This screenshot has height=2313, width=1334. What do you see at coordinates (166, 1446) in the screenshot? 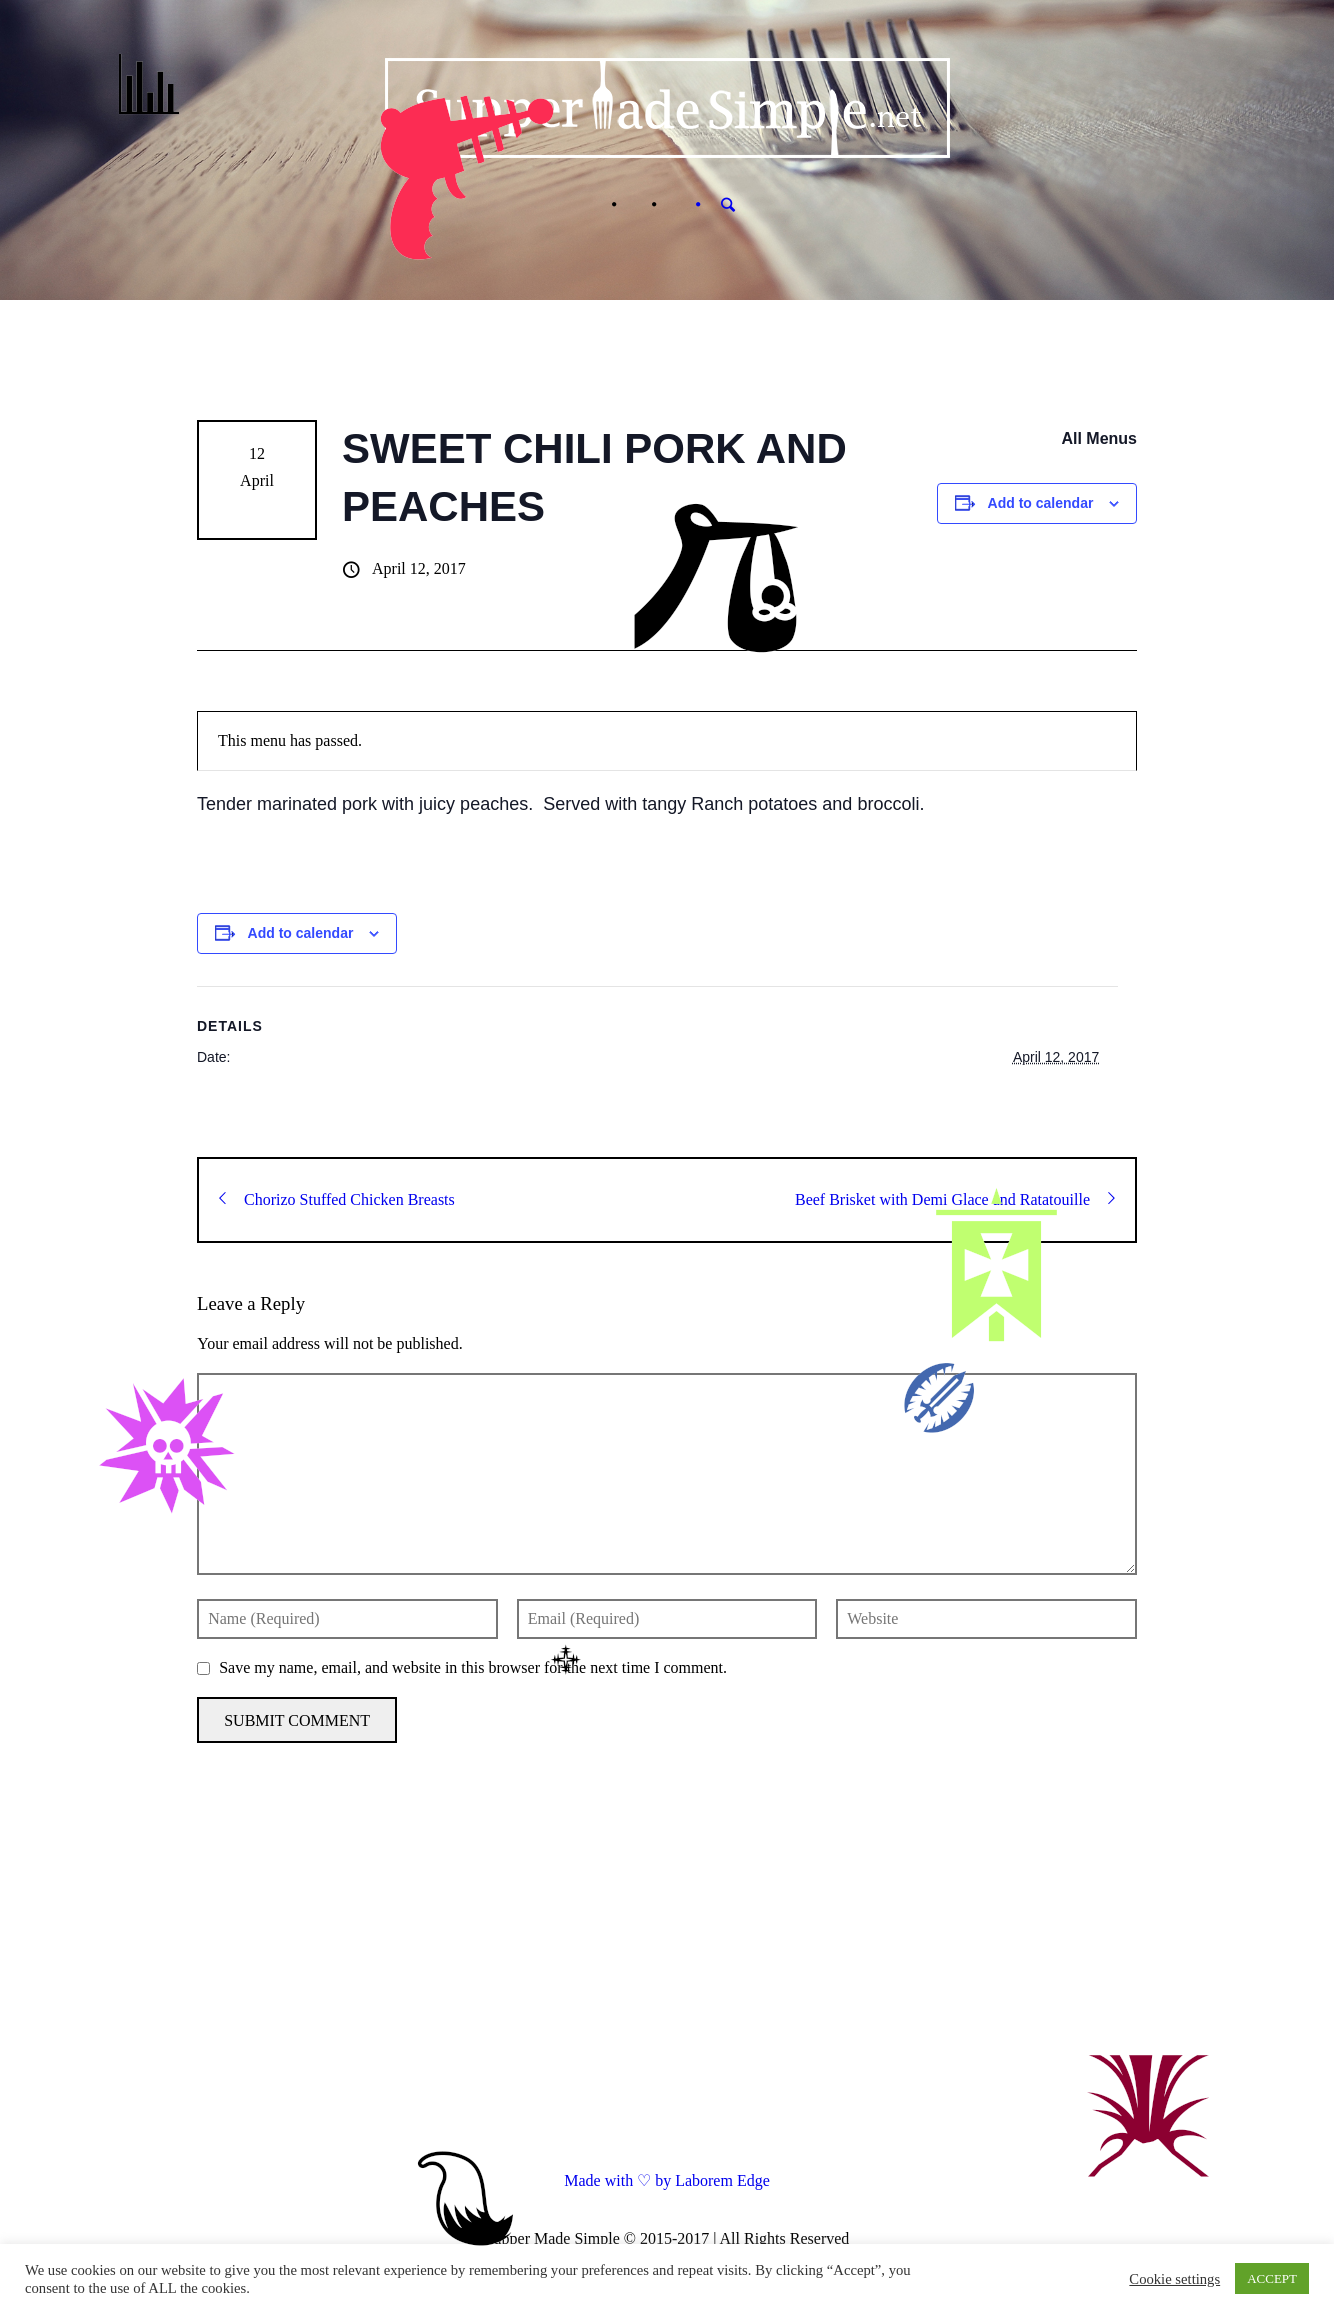
I see `indicates a death or game over event` at bounding box center [166, 1446].